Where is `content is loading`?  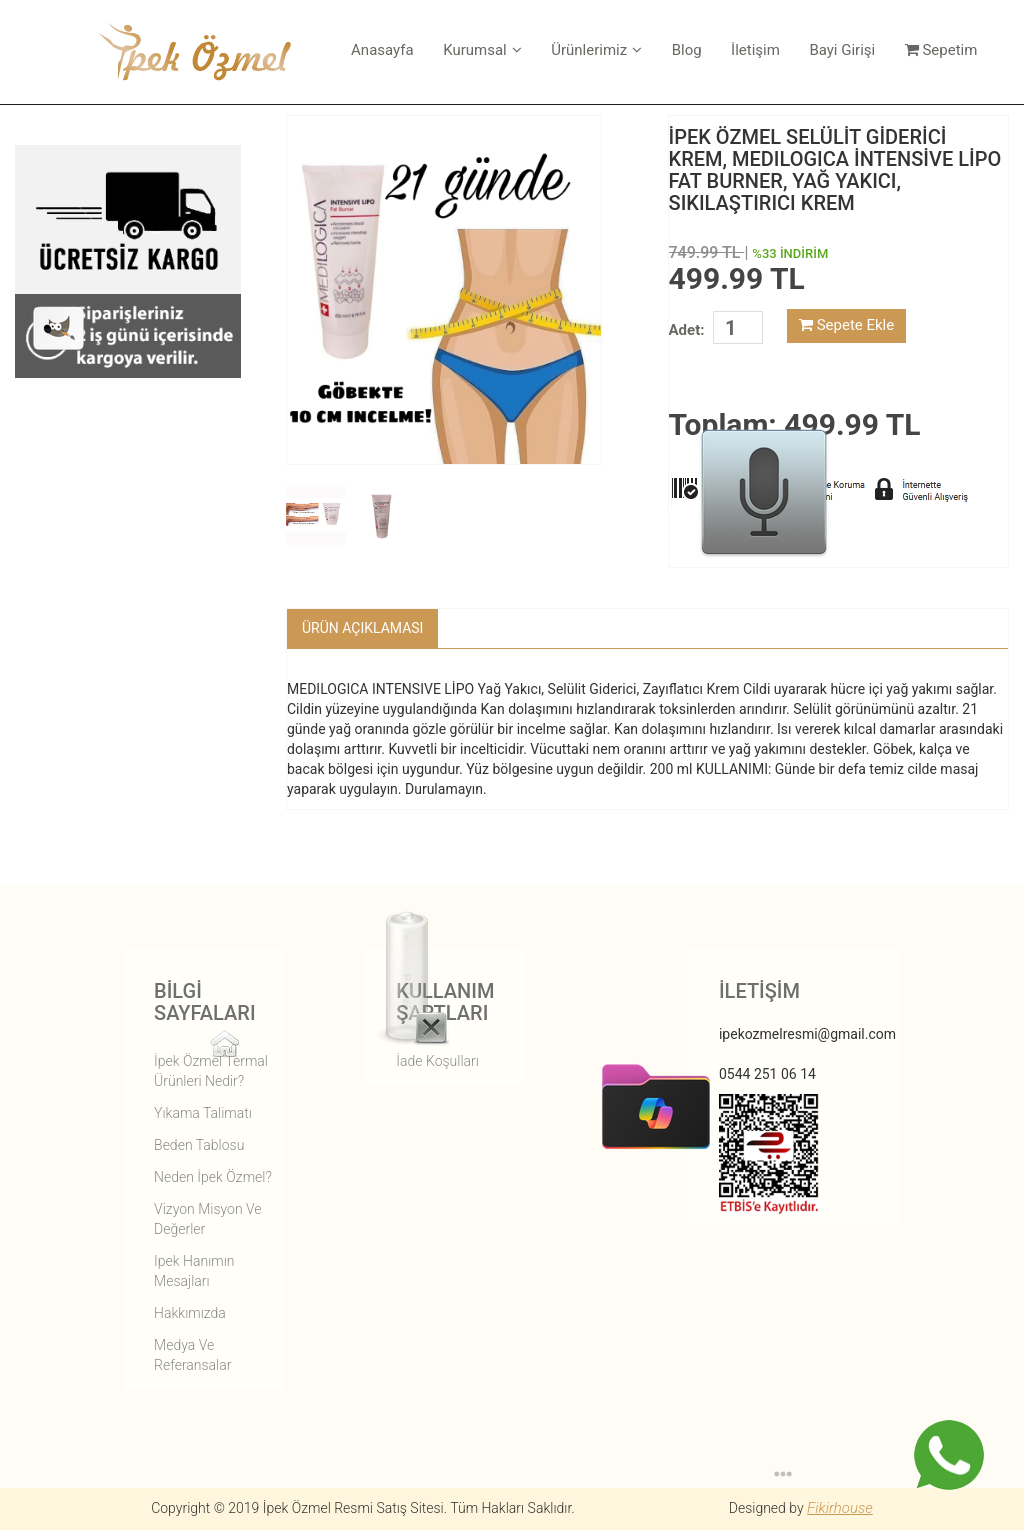
content is loading is located at coordinates (783, 1474).